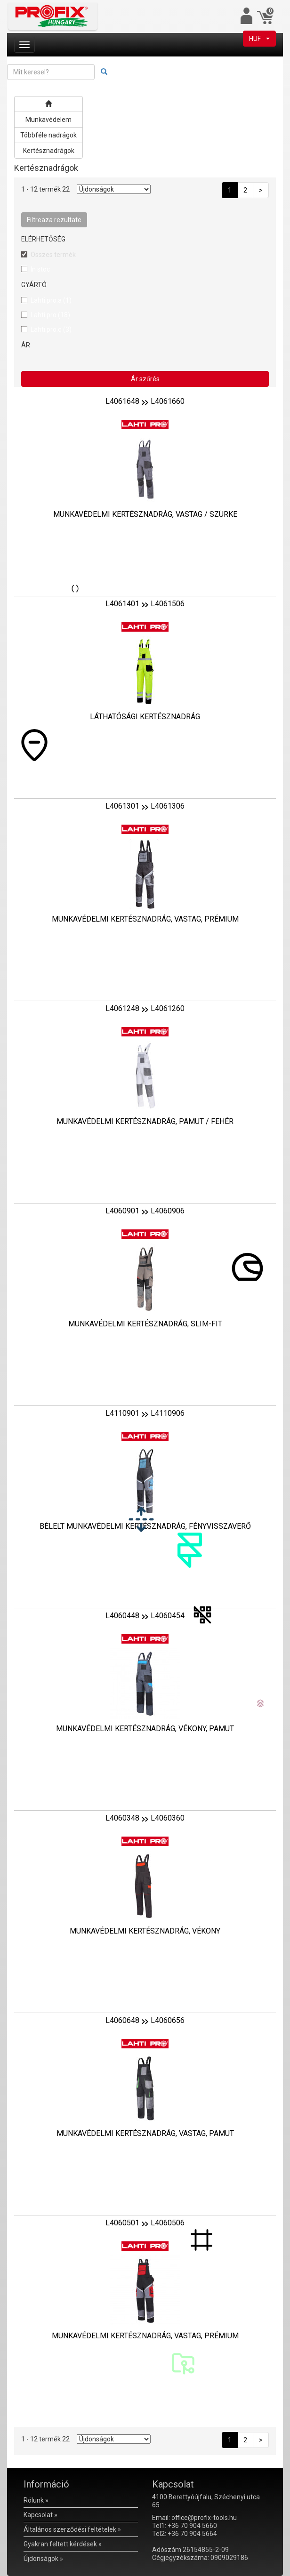  Describe the element at coordinates (260, 1703) in the screenshot. I see `view layers or stacked items` at that location.